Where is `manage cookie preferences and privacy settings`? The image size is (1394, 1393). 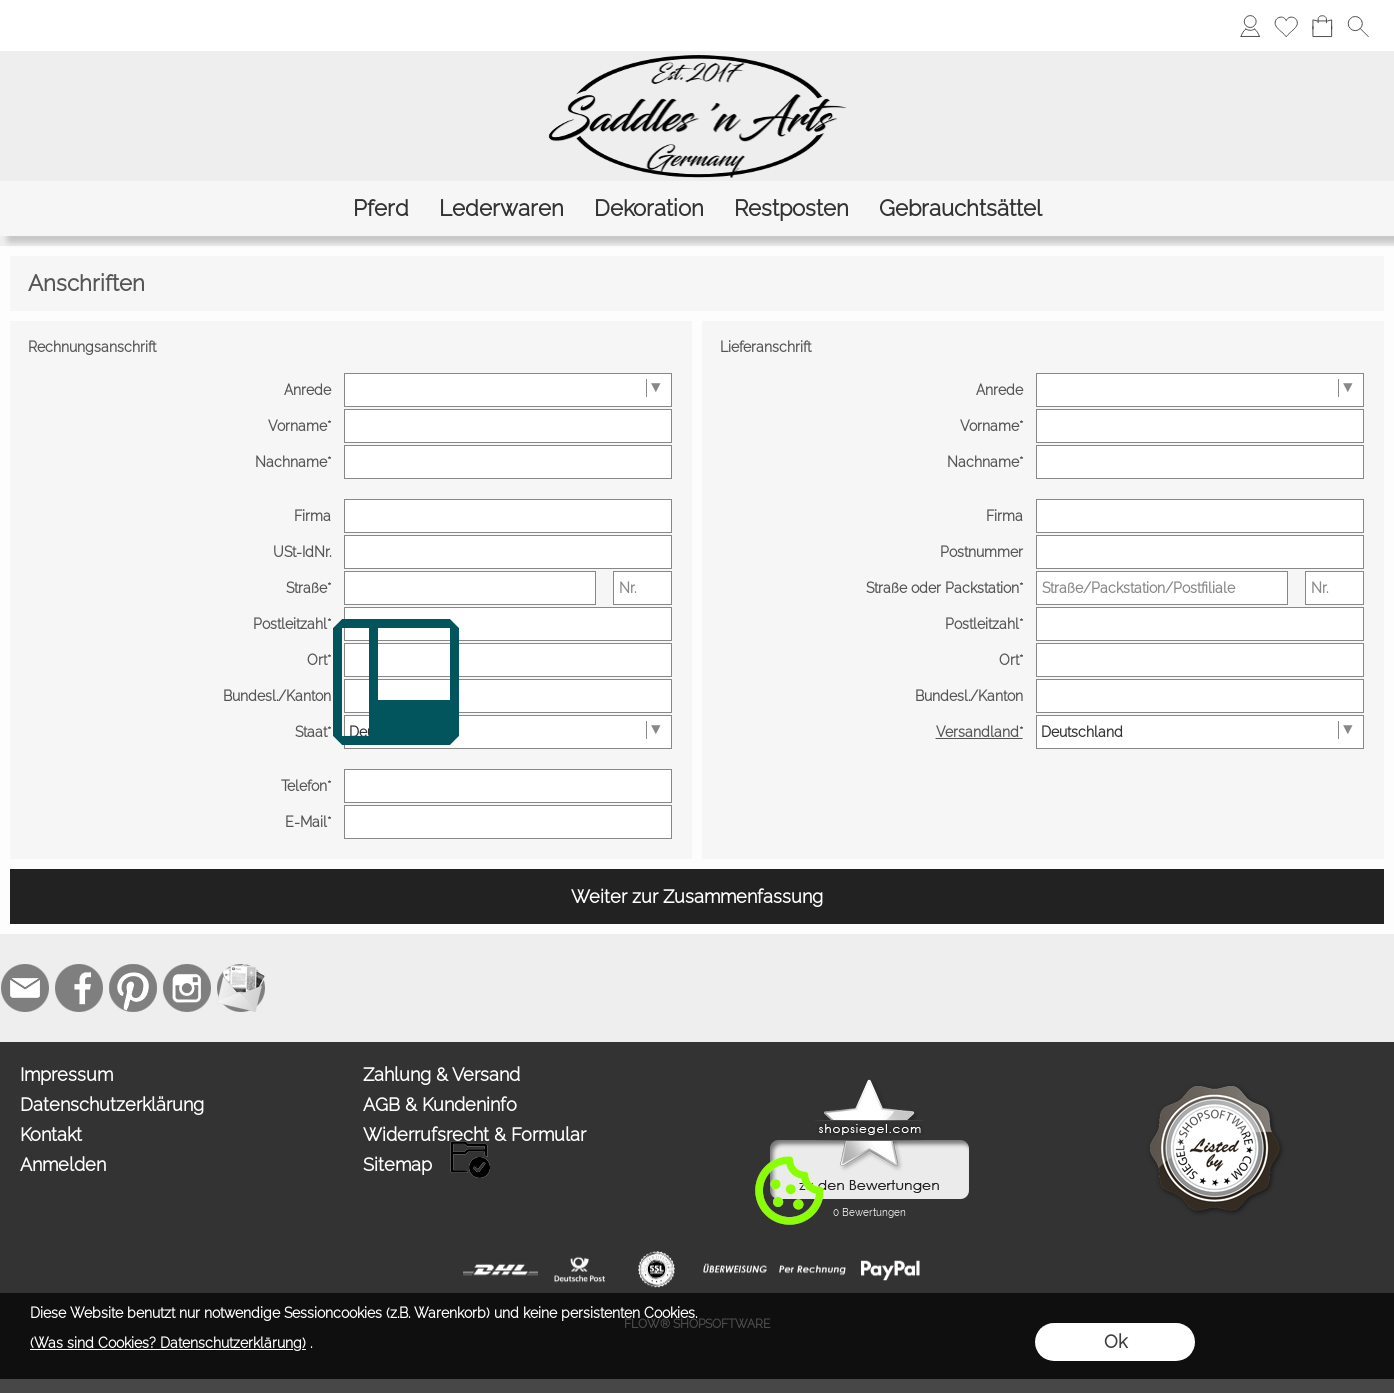 manage cookie preferences and privacy settings is located at coordinates (789, 1190).